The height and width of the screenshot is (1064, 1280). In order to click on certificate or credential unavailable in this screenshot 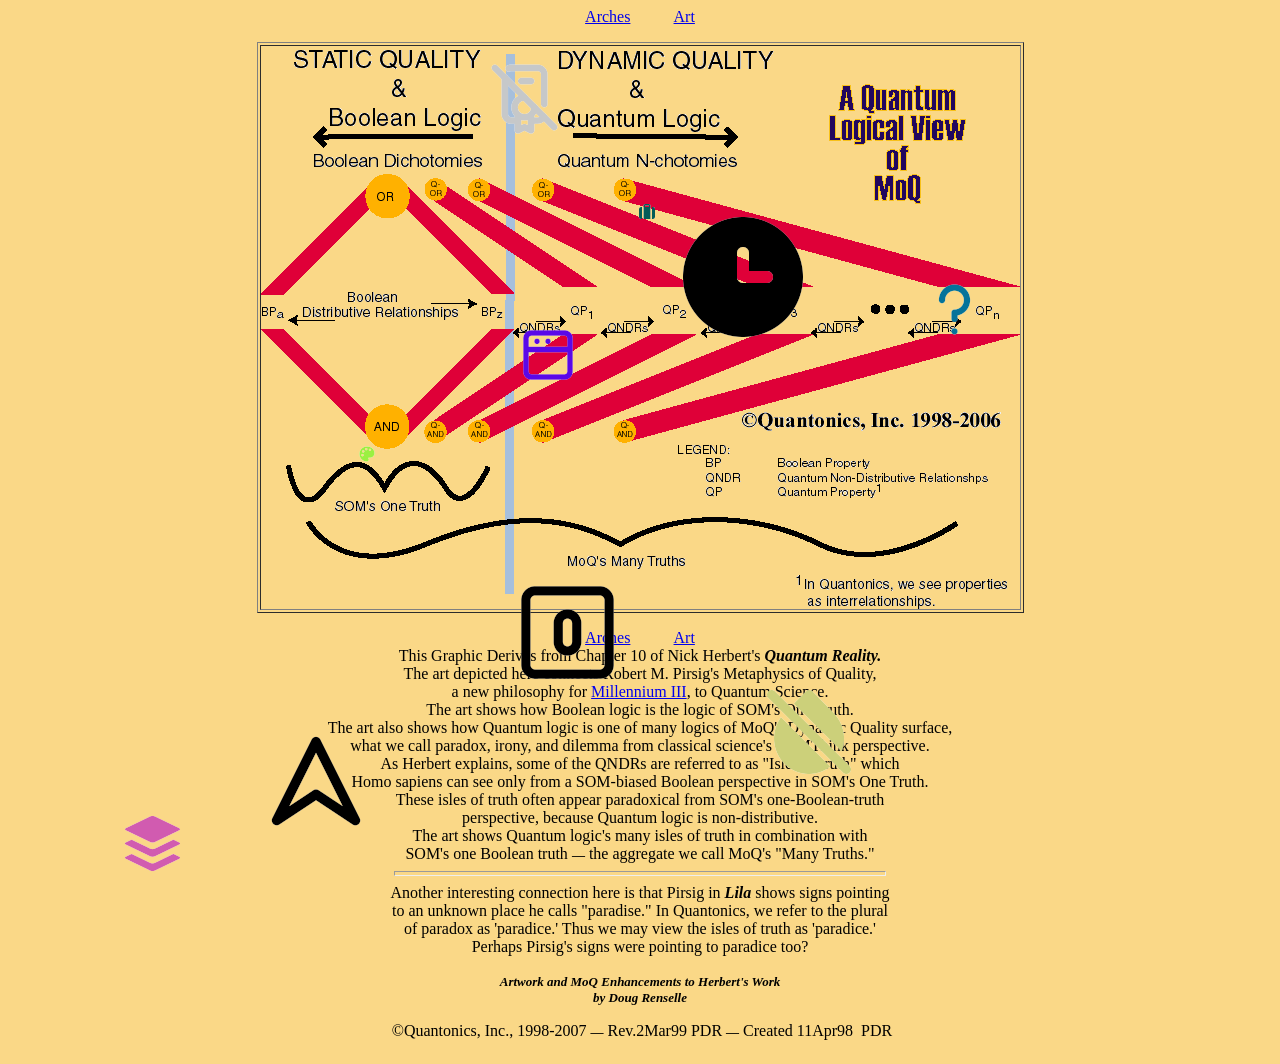, I will do `click(524, 97)`.